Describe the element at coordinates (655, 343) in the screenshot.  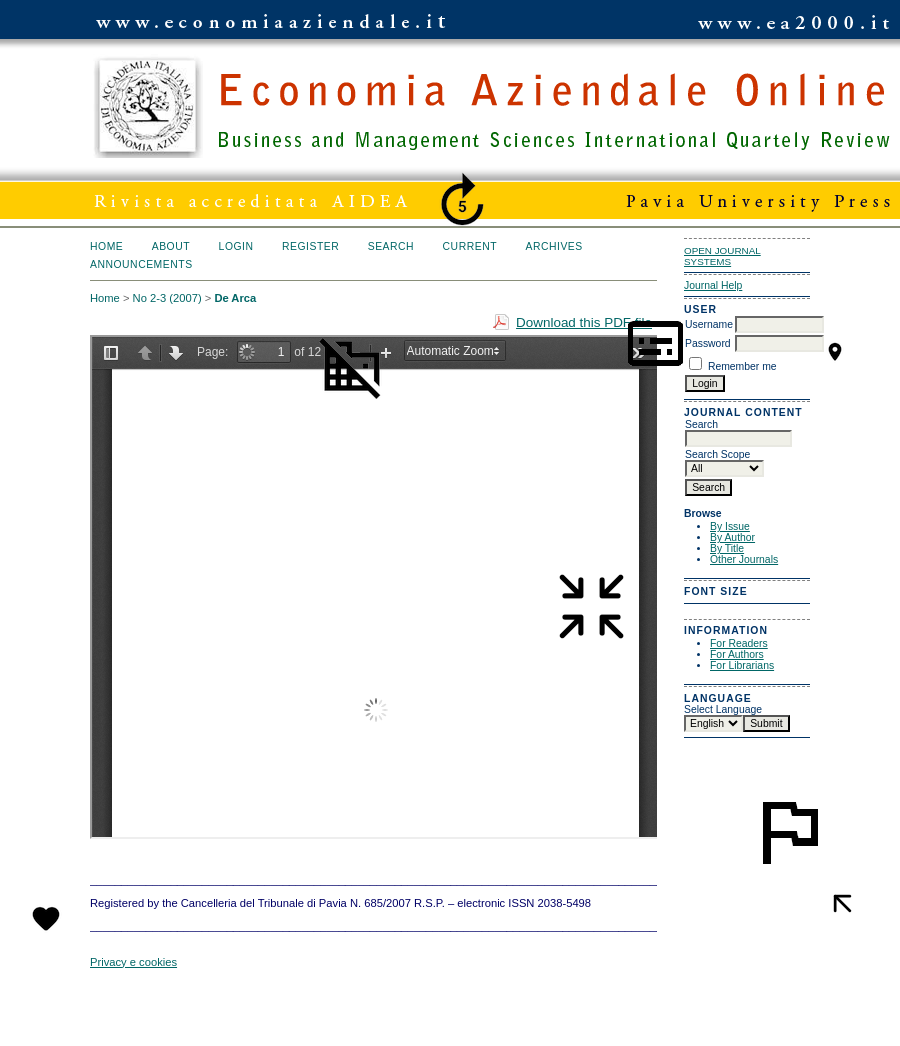
I see `enable subtitles or closed captions` at that location.